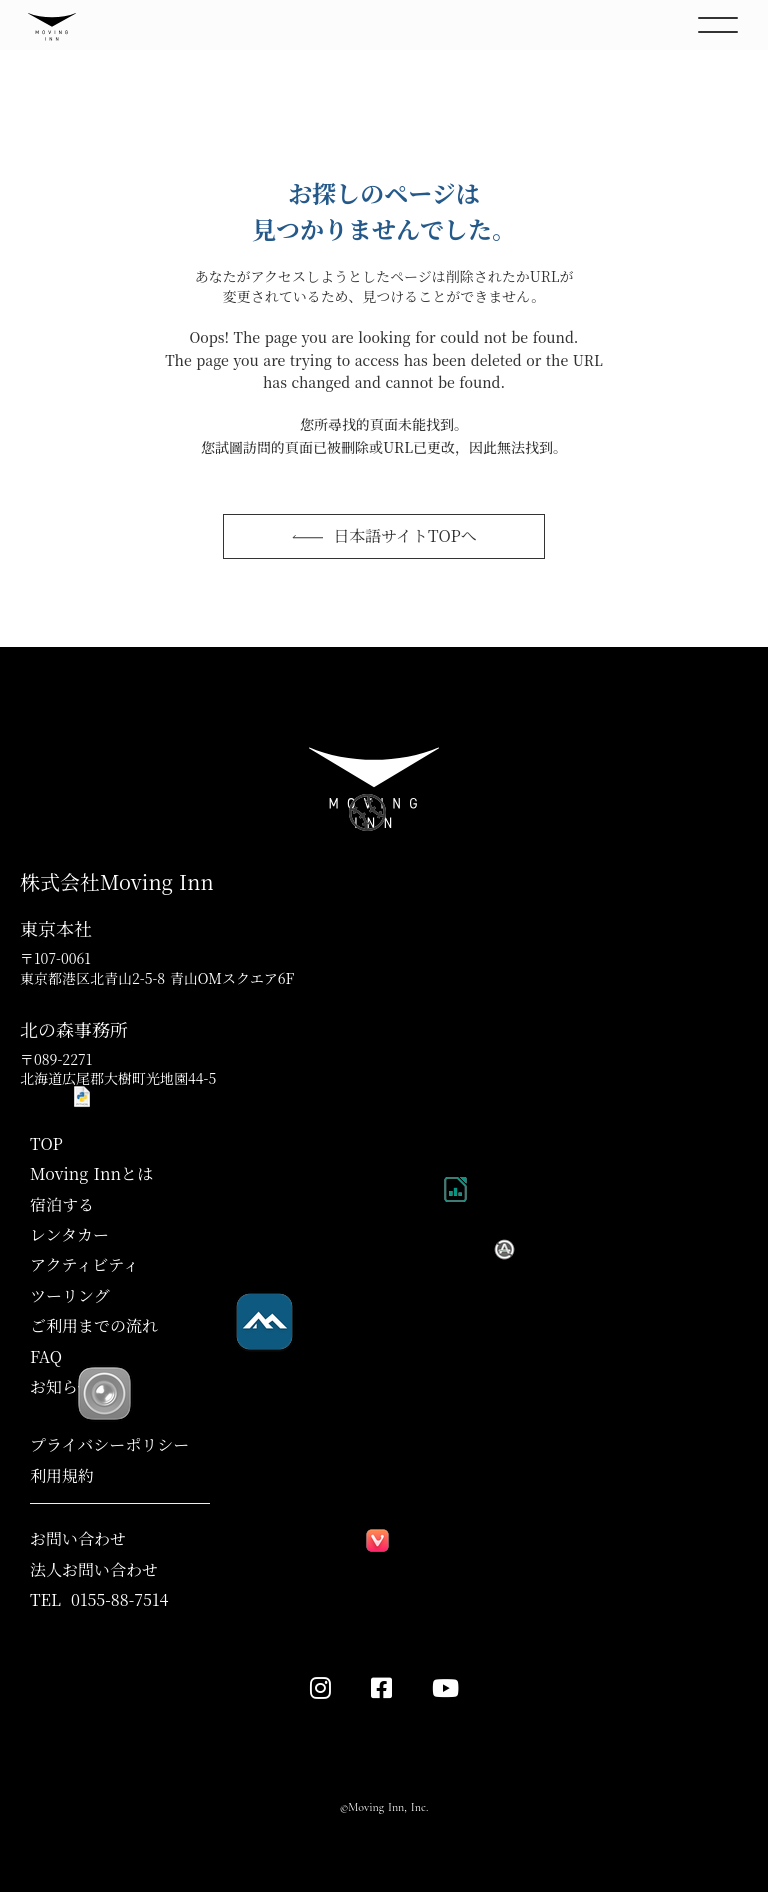  Describe the element at coordinates (377, 1540) in the screenshot. I see `open vivaldi web browser` at that location.